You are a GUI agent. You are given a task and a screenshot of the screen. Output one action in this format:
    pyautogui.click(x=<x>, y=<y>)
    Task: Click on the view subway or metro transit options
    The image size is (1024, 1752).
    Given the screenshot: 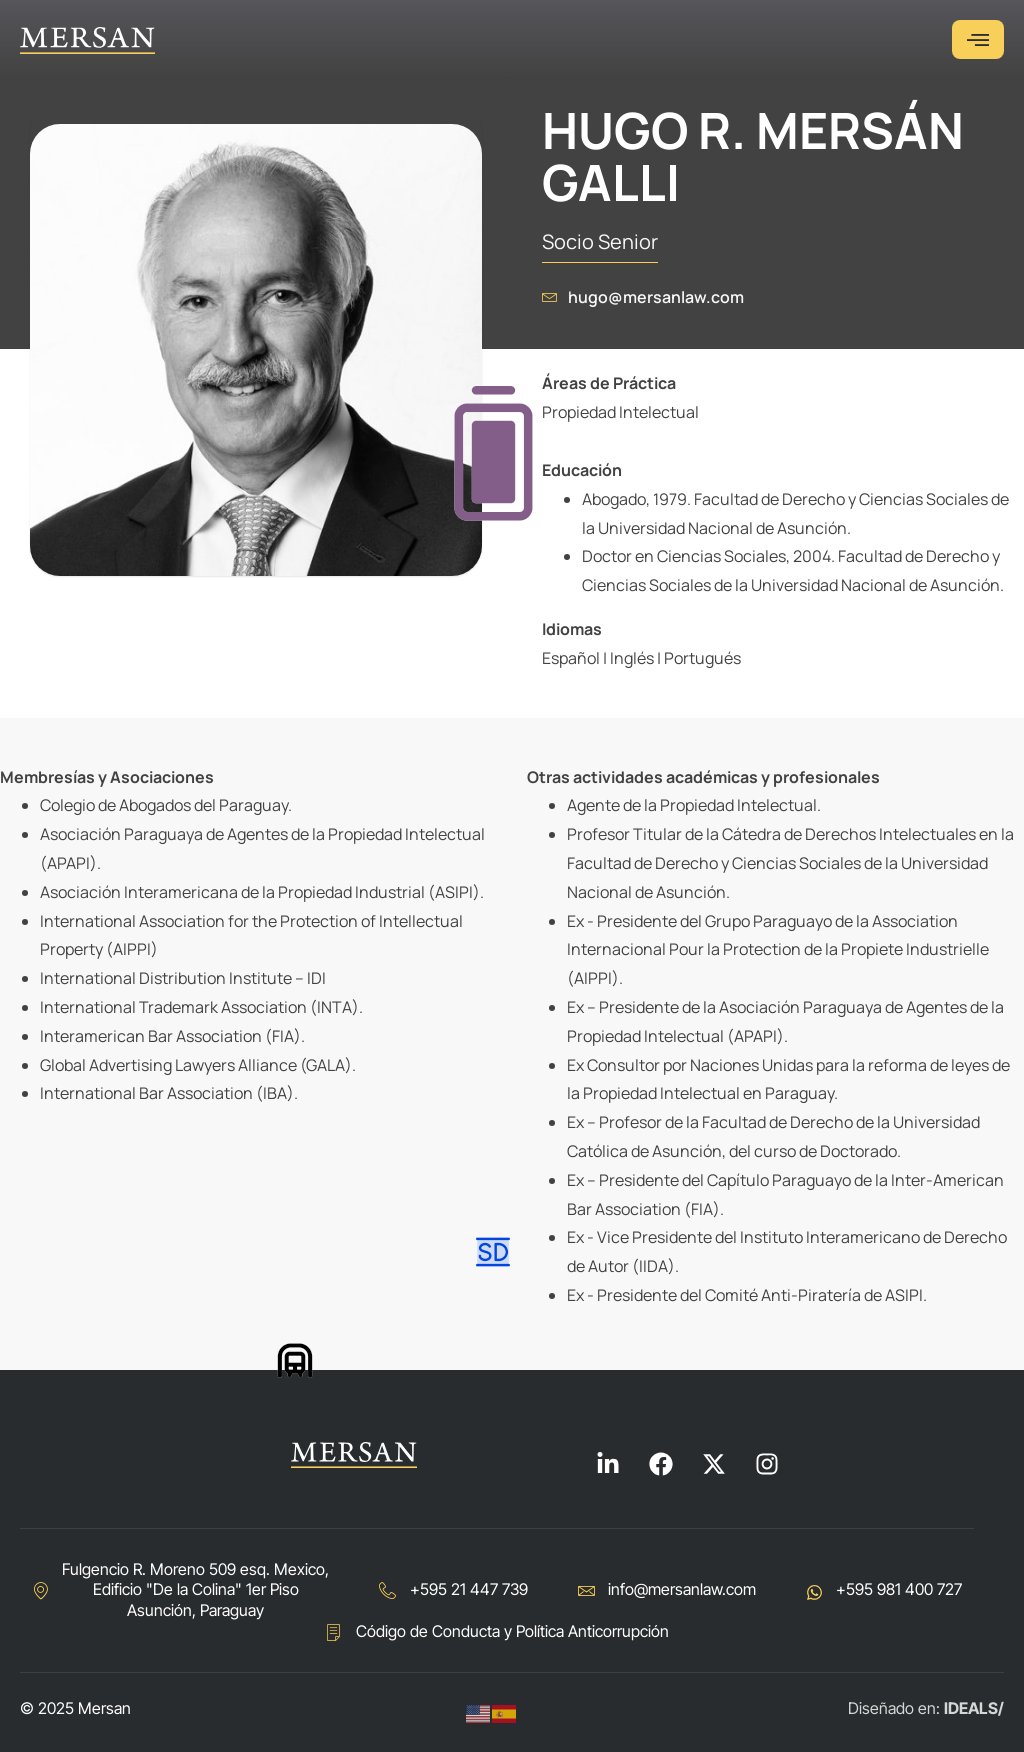 What is the action you would take?
    pyautogui.click(x=295, y=1362)
    